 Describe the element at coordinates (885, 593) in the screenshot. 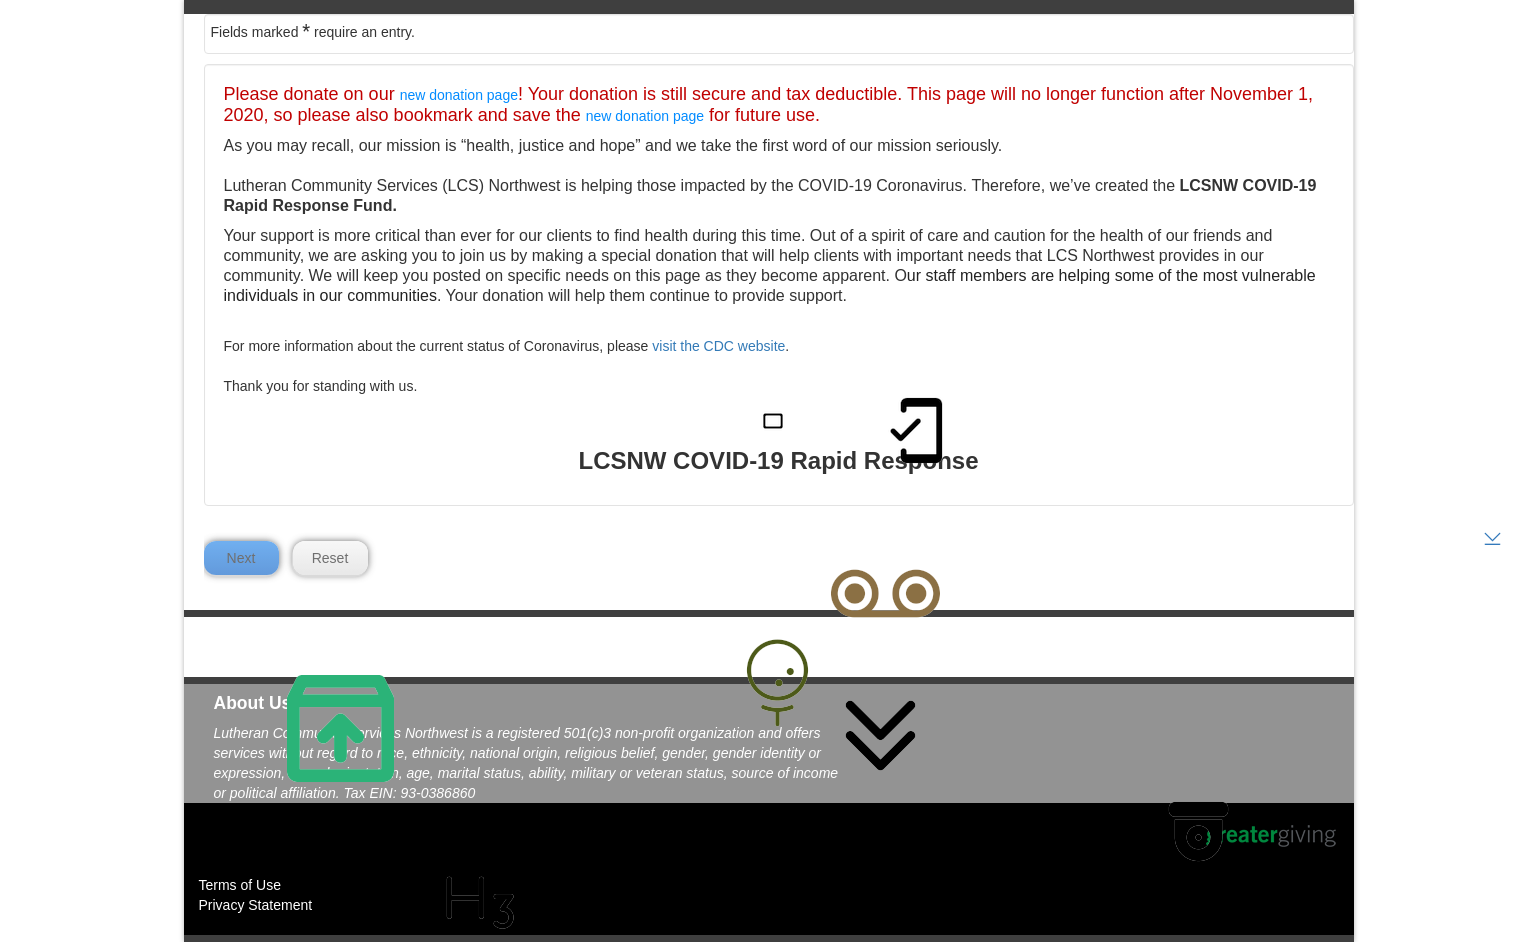

I see `access voicemail messages` at that location.